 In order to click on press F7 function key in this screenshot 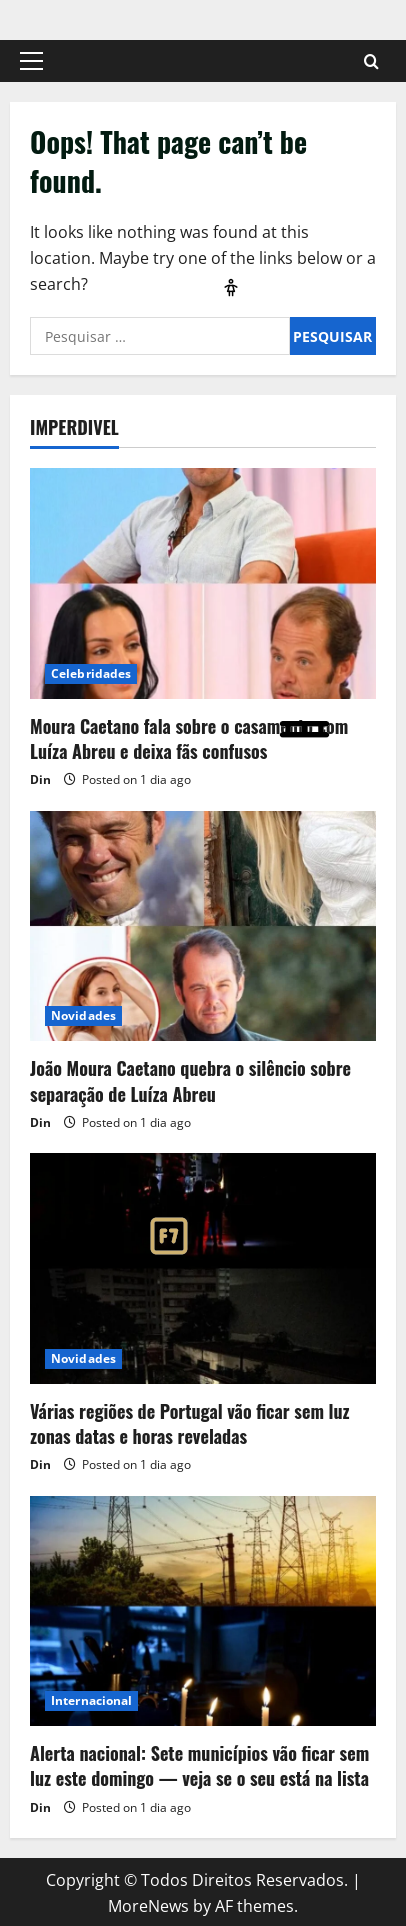, I will do `click(169, 1236)`.